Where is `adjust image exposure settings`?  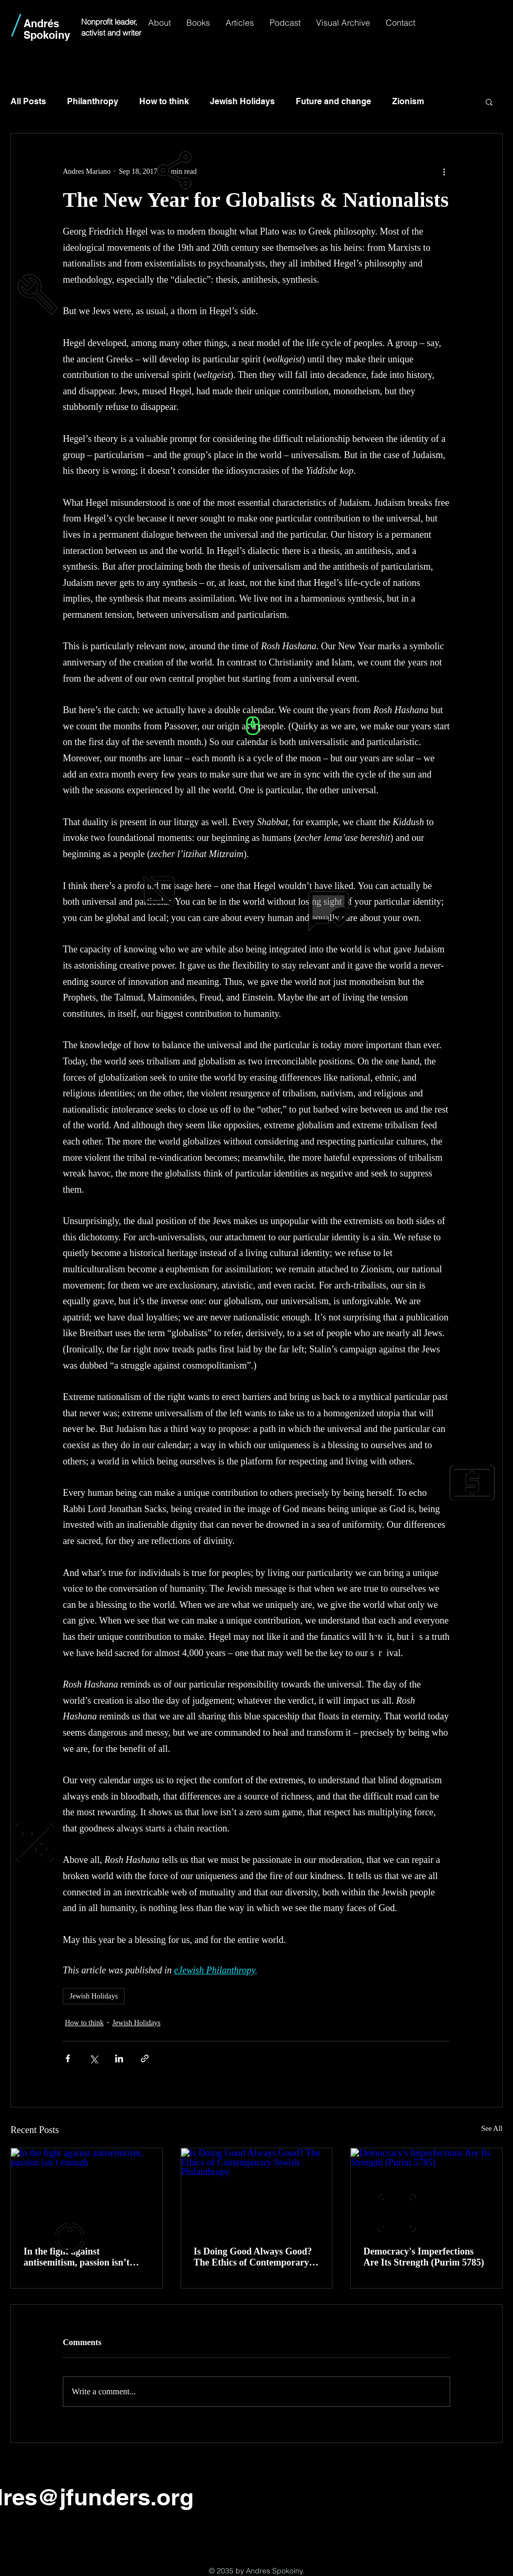 adjust image exposure settings is located at coordinates (35, 1842).